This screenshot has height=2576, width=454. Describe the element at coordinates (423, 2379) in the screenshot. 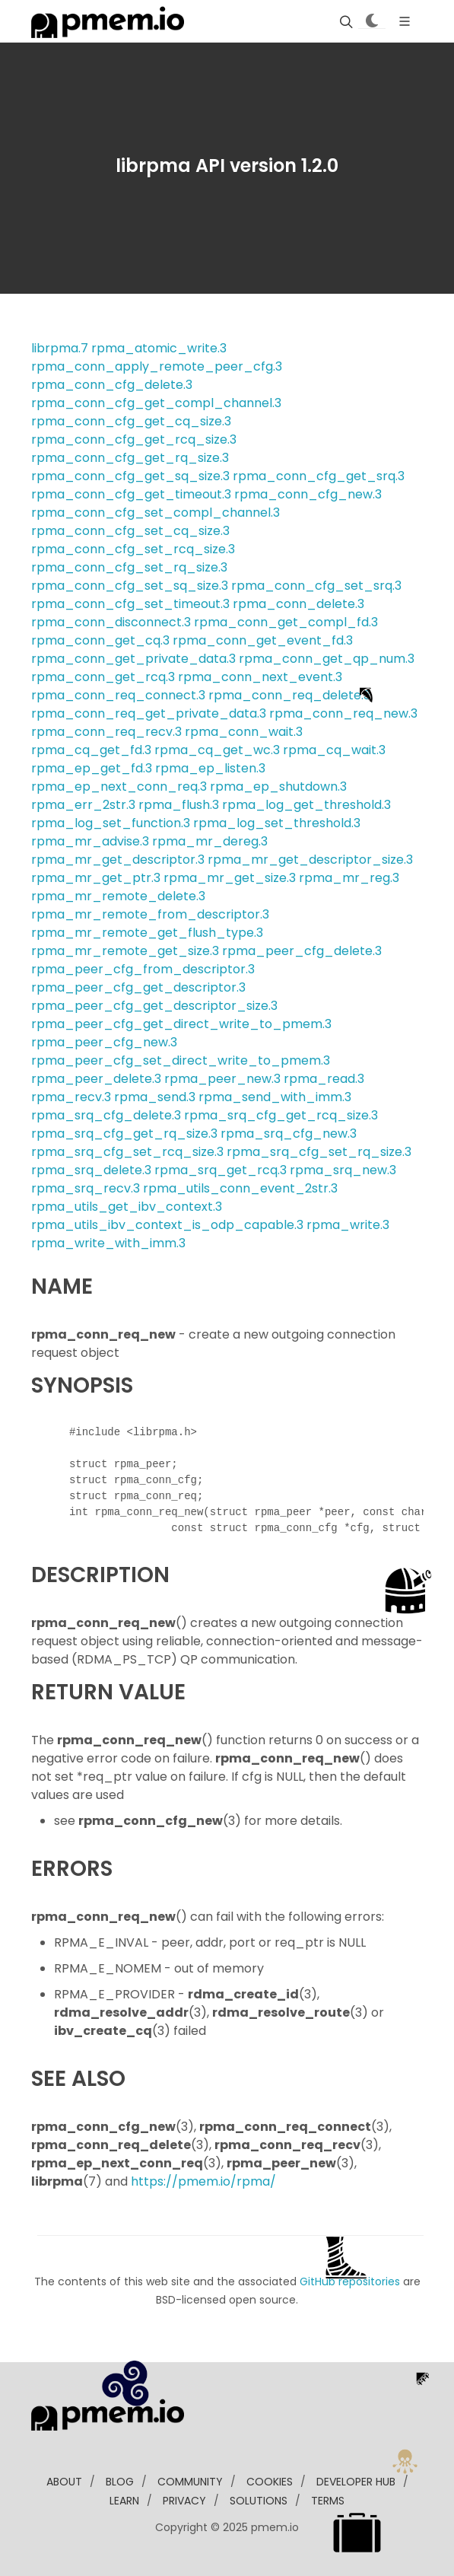

I see `launch missile attack or special weapon ability` at that location.